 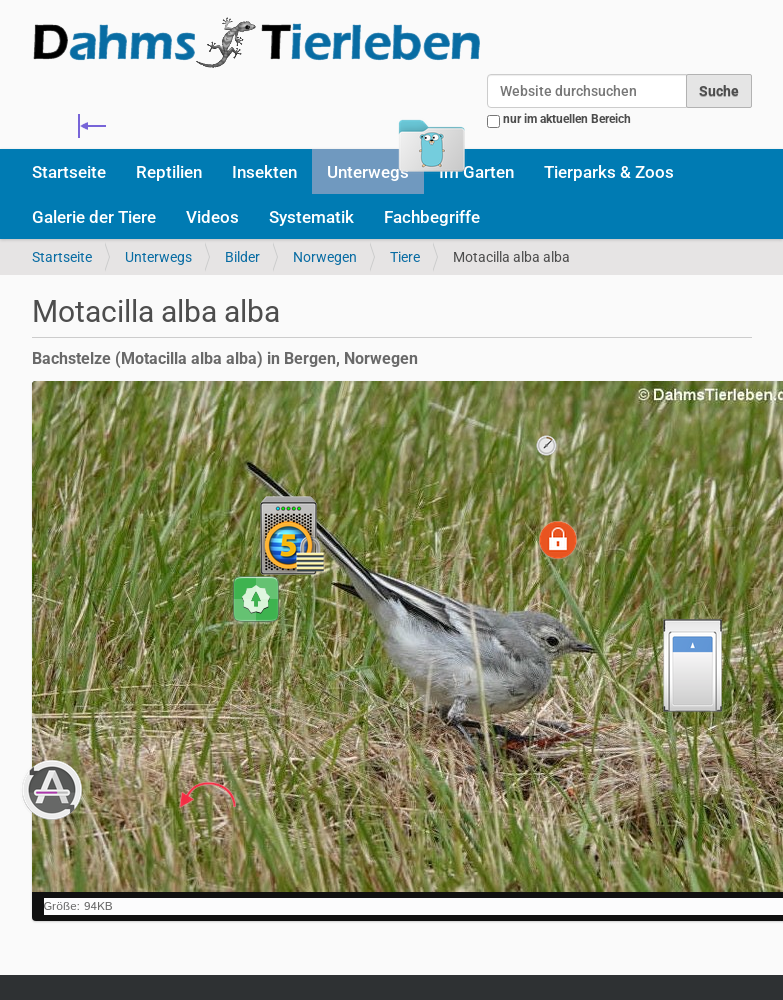 I want to click on open sysprof system profiler, so click(x=546, y=445).